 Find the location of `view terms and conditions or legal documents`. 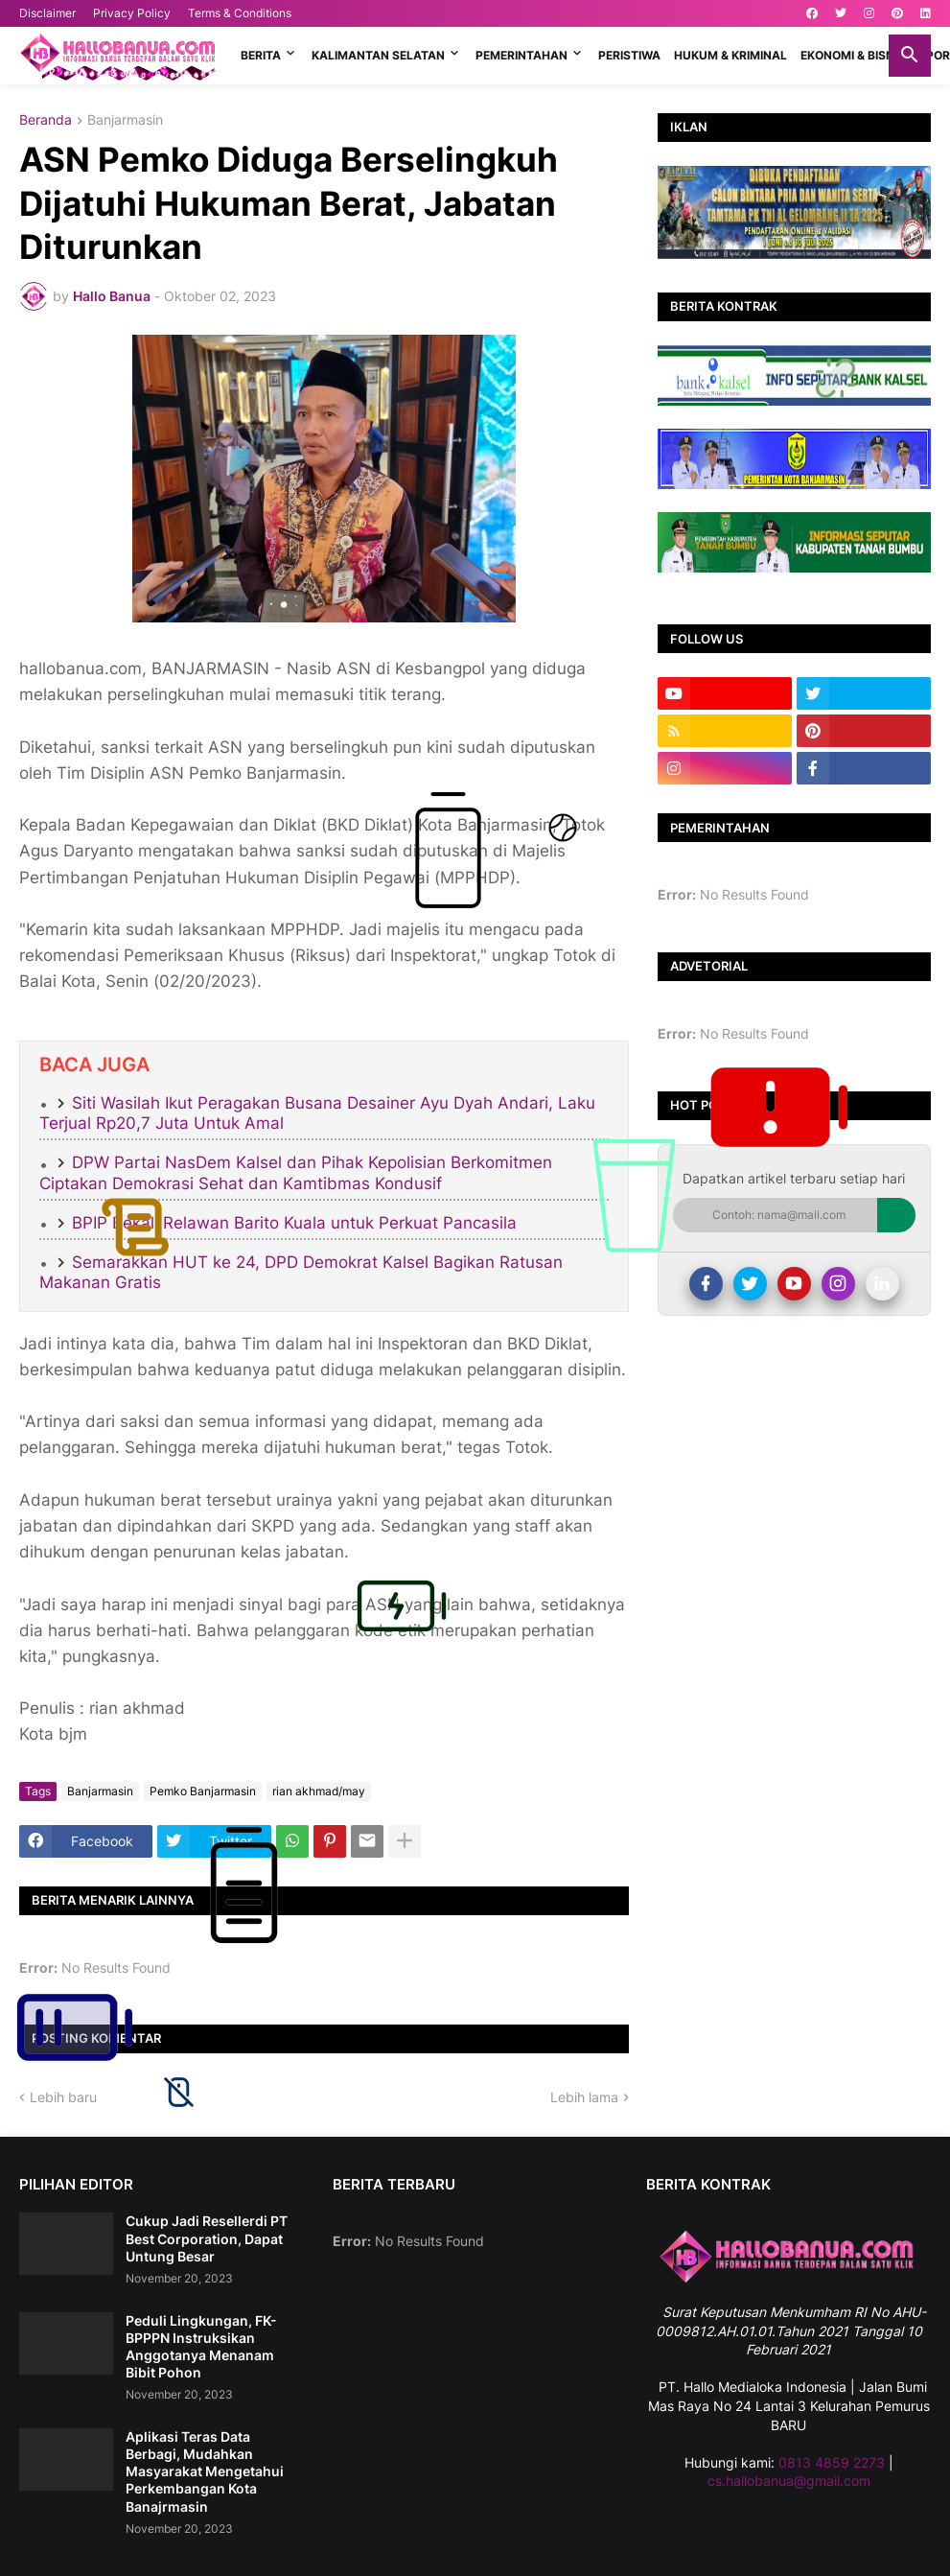

view terms and conditions or legal documents is located at coordinates (137, 1227).